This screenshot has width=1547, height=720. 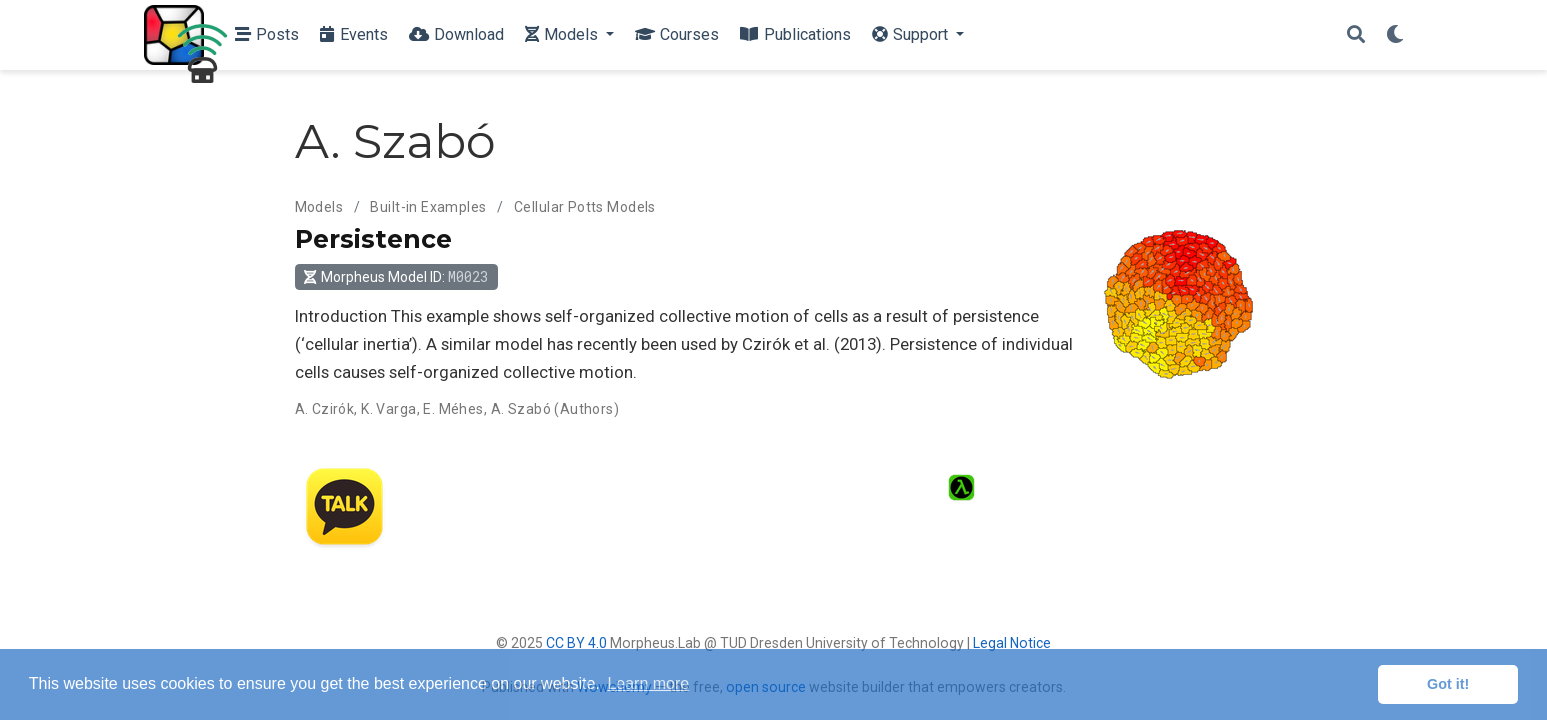 What do you see at coordinates (344, 506) in the screenshot?
I see `open KakaoTalk messaging app` at bounding box center [344, 506].